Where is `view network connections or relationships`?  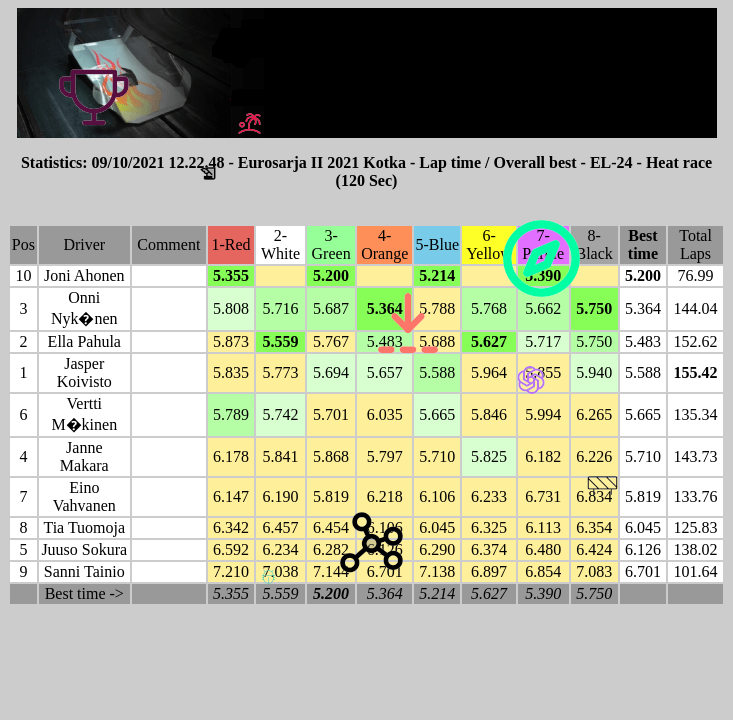 view network connections or relationships is located at coordinates (371, 543).